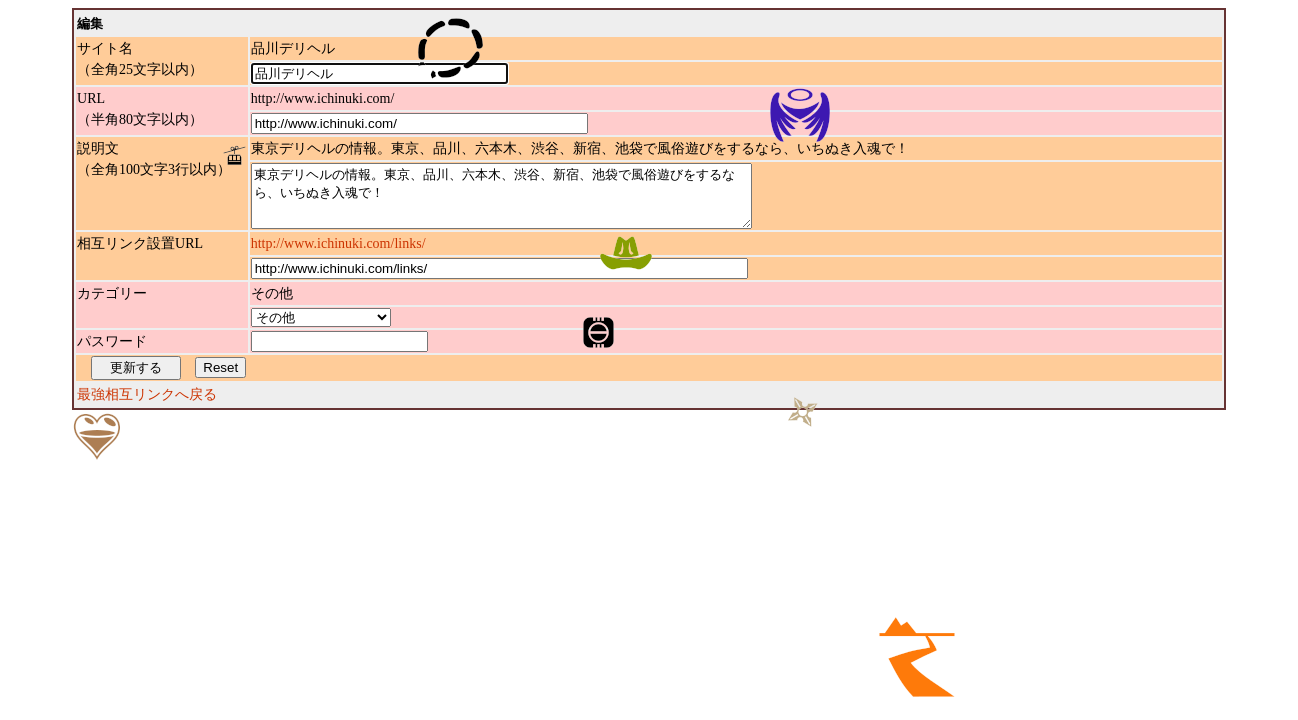 This screenshot has width=1298, height=720. What do you see at coordinates (803, 412) in the screenshot?
I see `a ninja or stealth-themed game element` at bounding box center [803, 412].